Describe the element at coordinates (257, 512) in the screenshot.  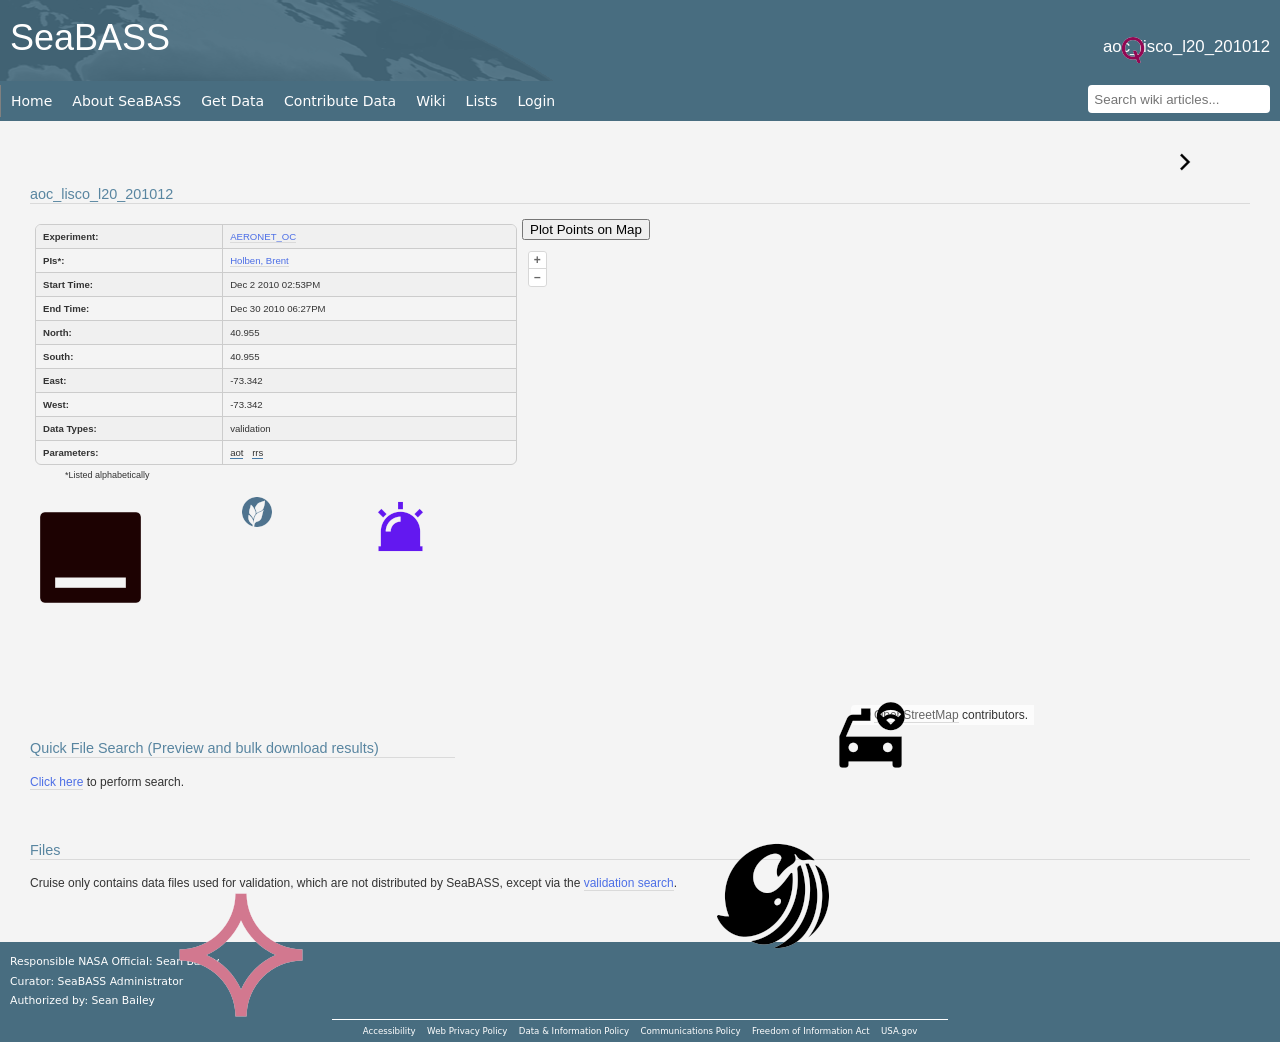
I see `rye package manager logo` at that location.